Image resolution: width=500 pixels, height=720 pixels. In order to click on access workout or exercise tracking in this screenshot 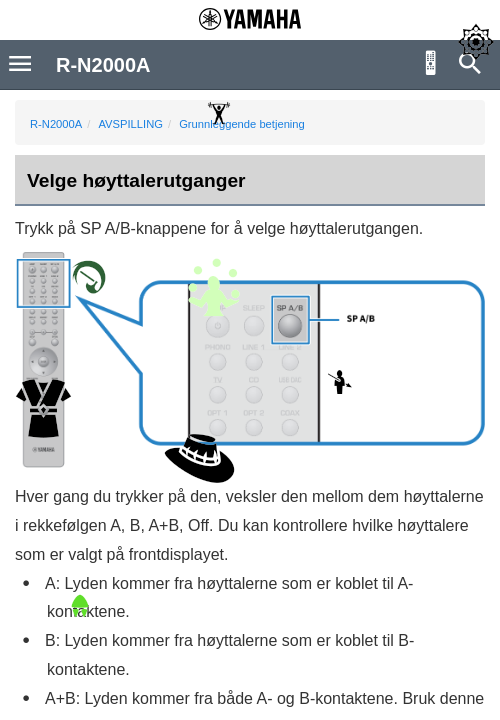, I will do `click(219, 113)`.